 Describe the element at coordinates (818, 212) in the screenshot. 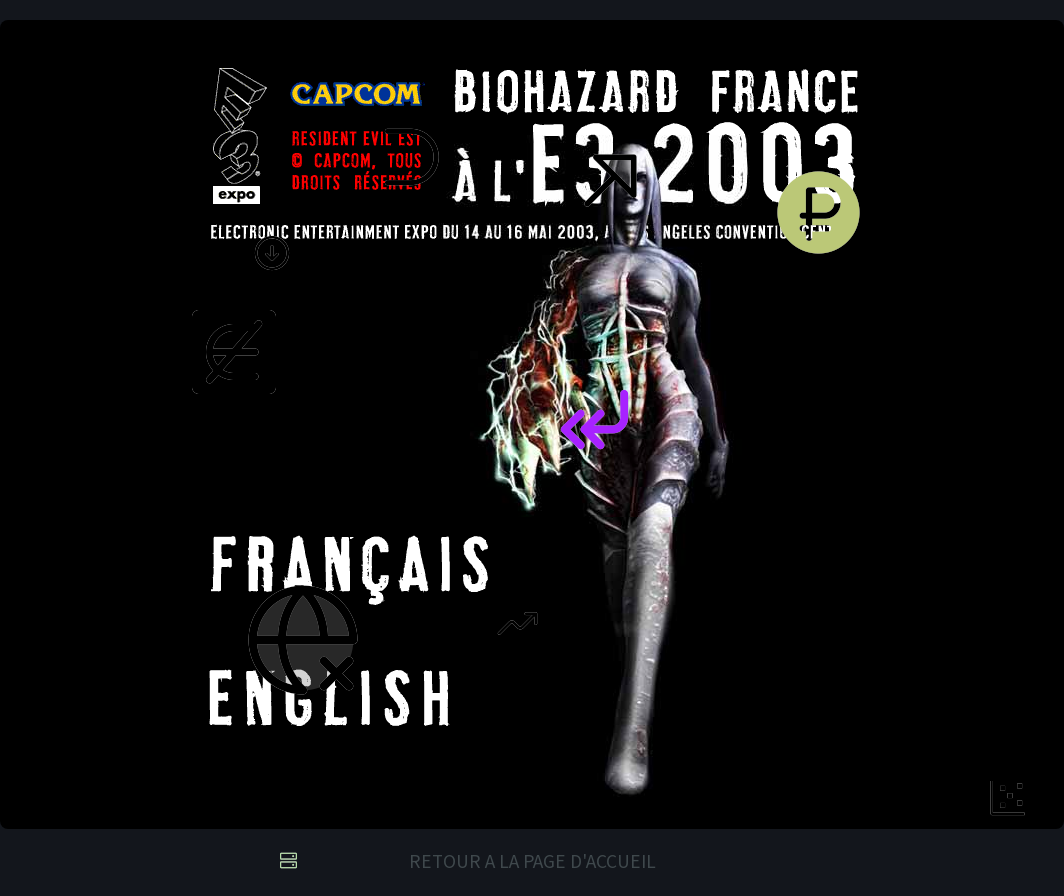

I see `view price in russian rubles` at that location.